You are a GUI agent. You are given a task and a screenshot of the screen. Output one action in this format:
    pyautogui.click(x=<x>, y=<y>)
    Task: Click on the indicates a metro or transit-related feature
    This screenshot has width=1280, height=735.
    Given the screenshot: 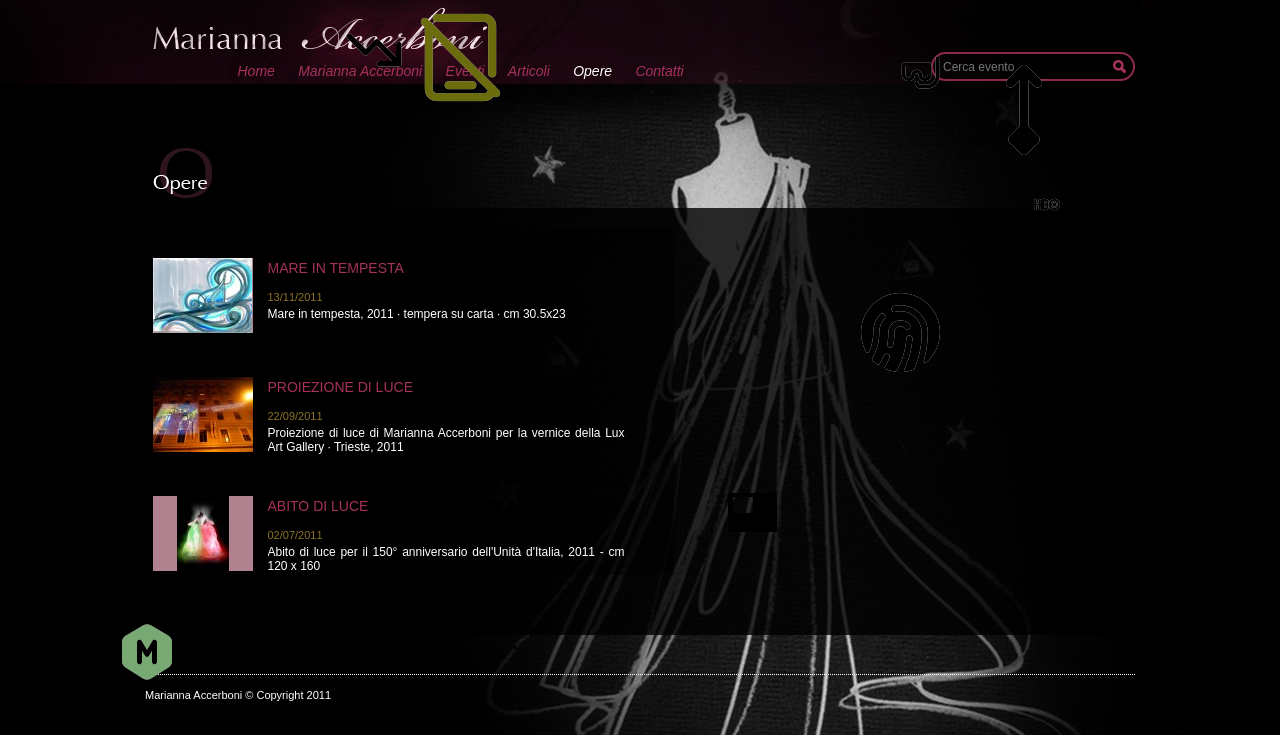 What is the action you would take?
    pyautogui.click(x=147, y=652)
    